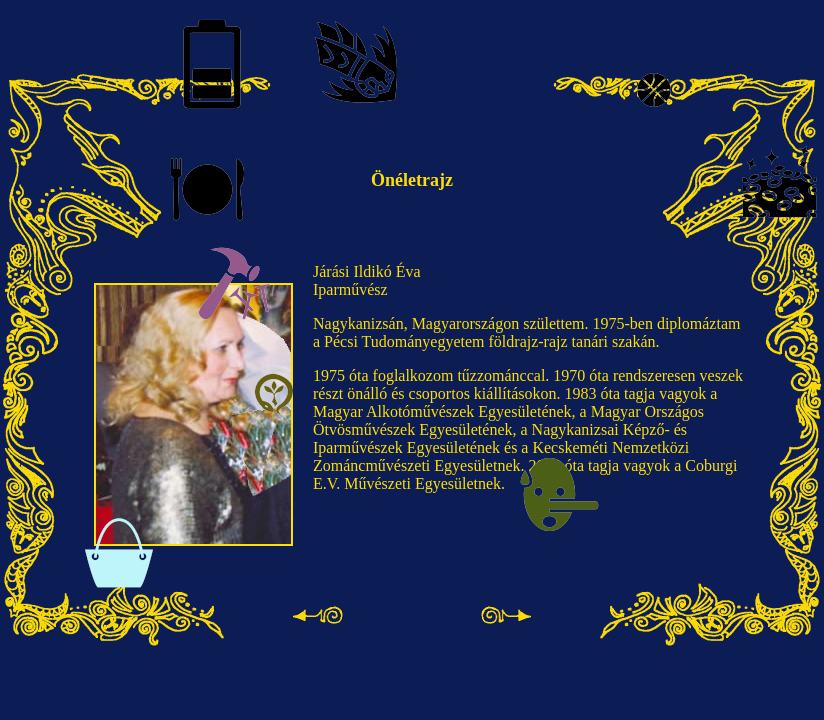  Describe the element at coordinates (779, 181) in the screenshot. I see `view your in-game currency or coins` at that location.